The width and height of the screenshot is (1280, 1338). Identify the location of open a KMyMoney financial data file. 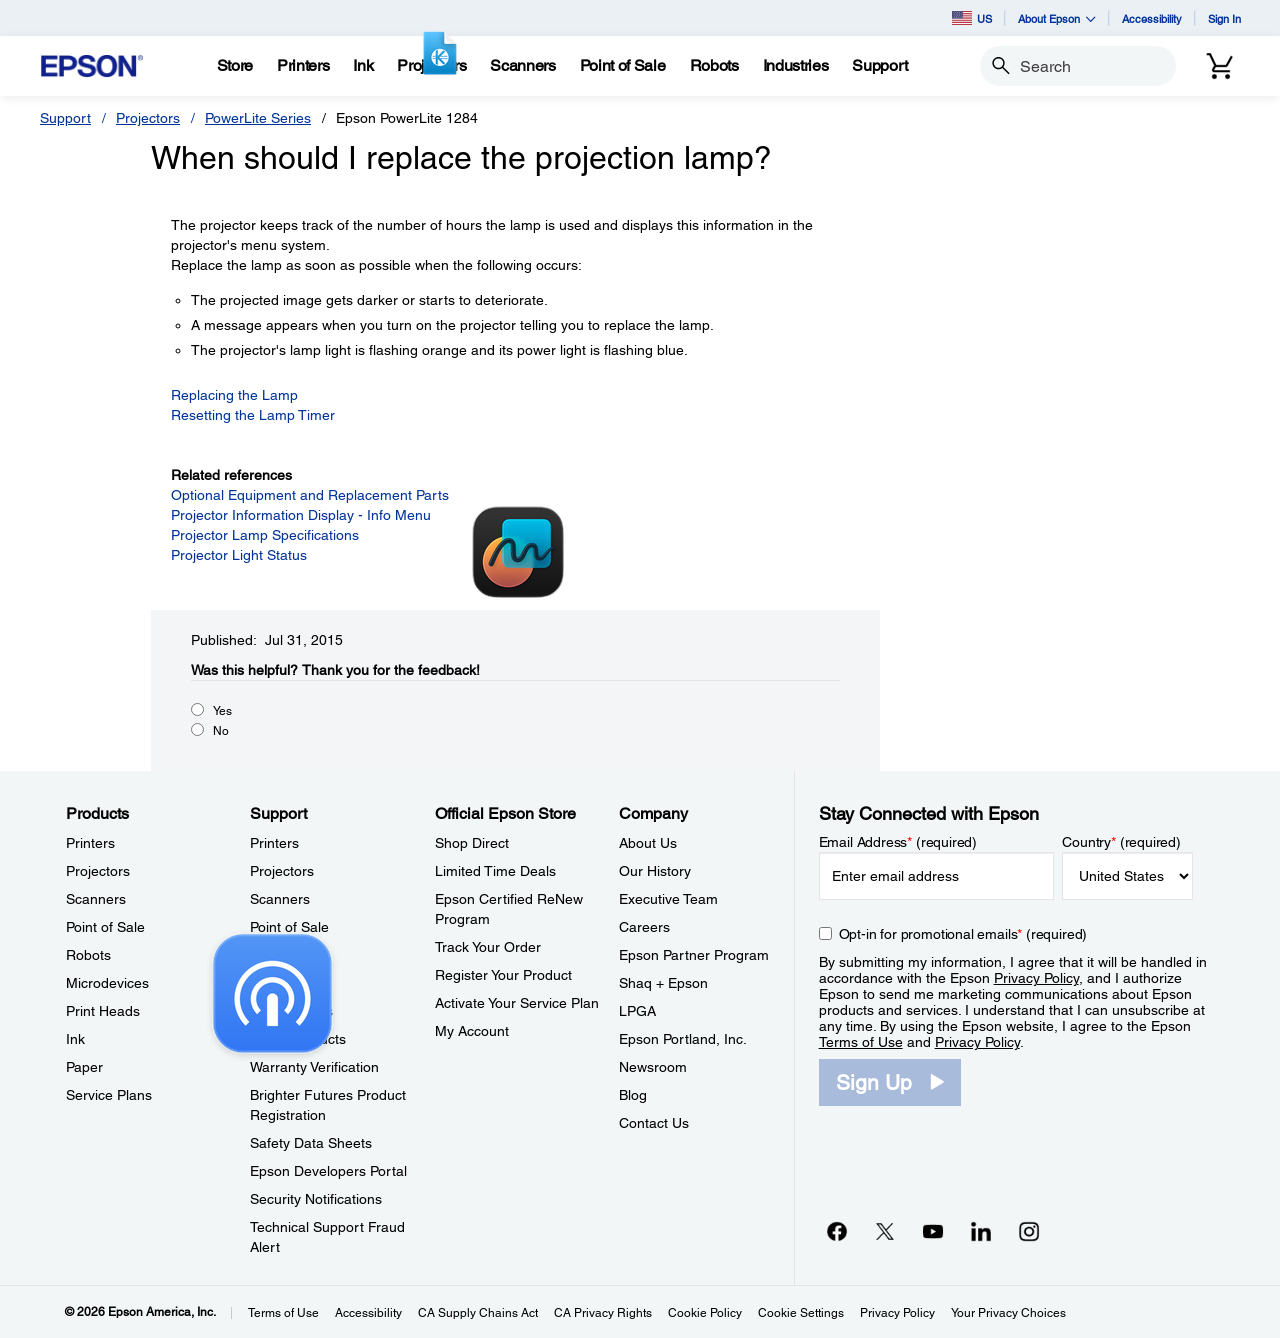
(440, 54).